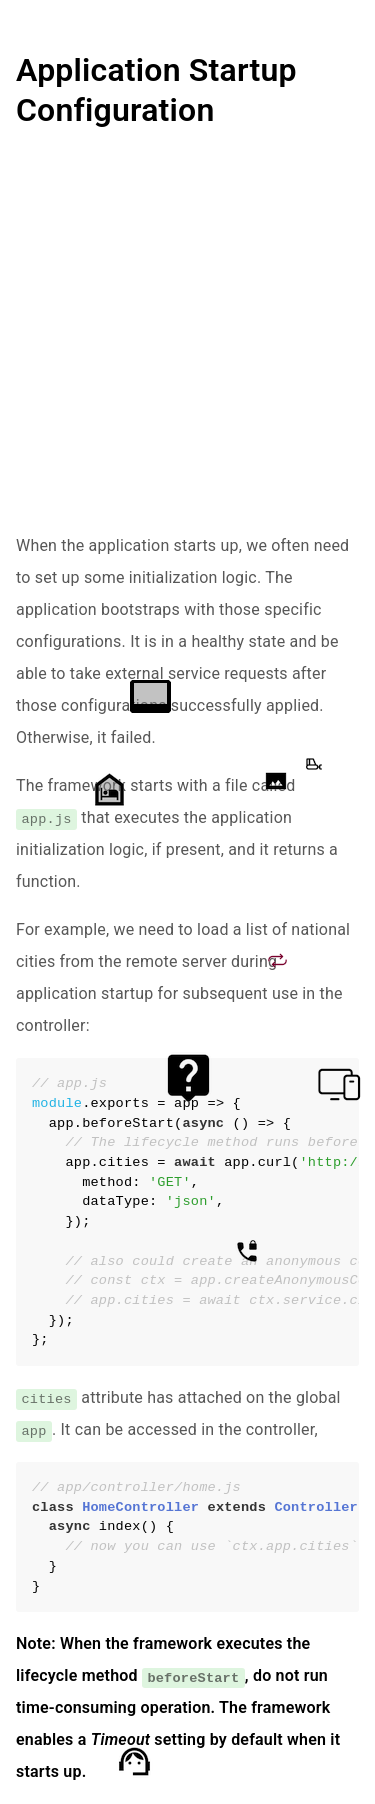  What do you see at coordinates (247, 1252) in the screenshot?
I see `indicates phone or call features are locked` at bounding box center [247, 1252].